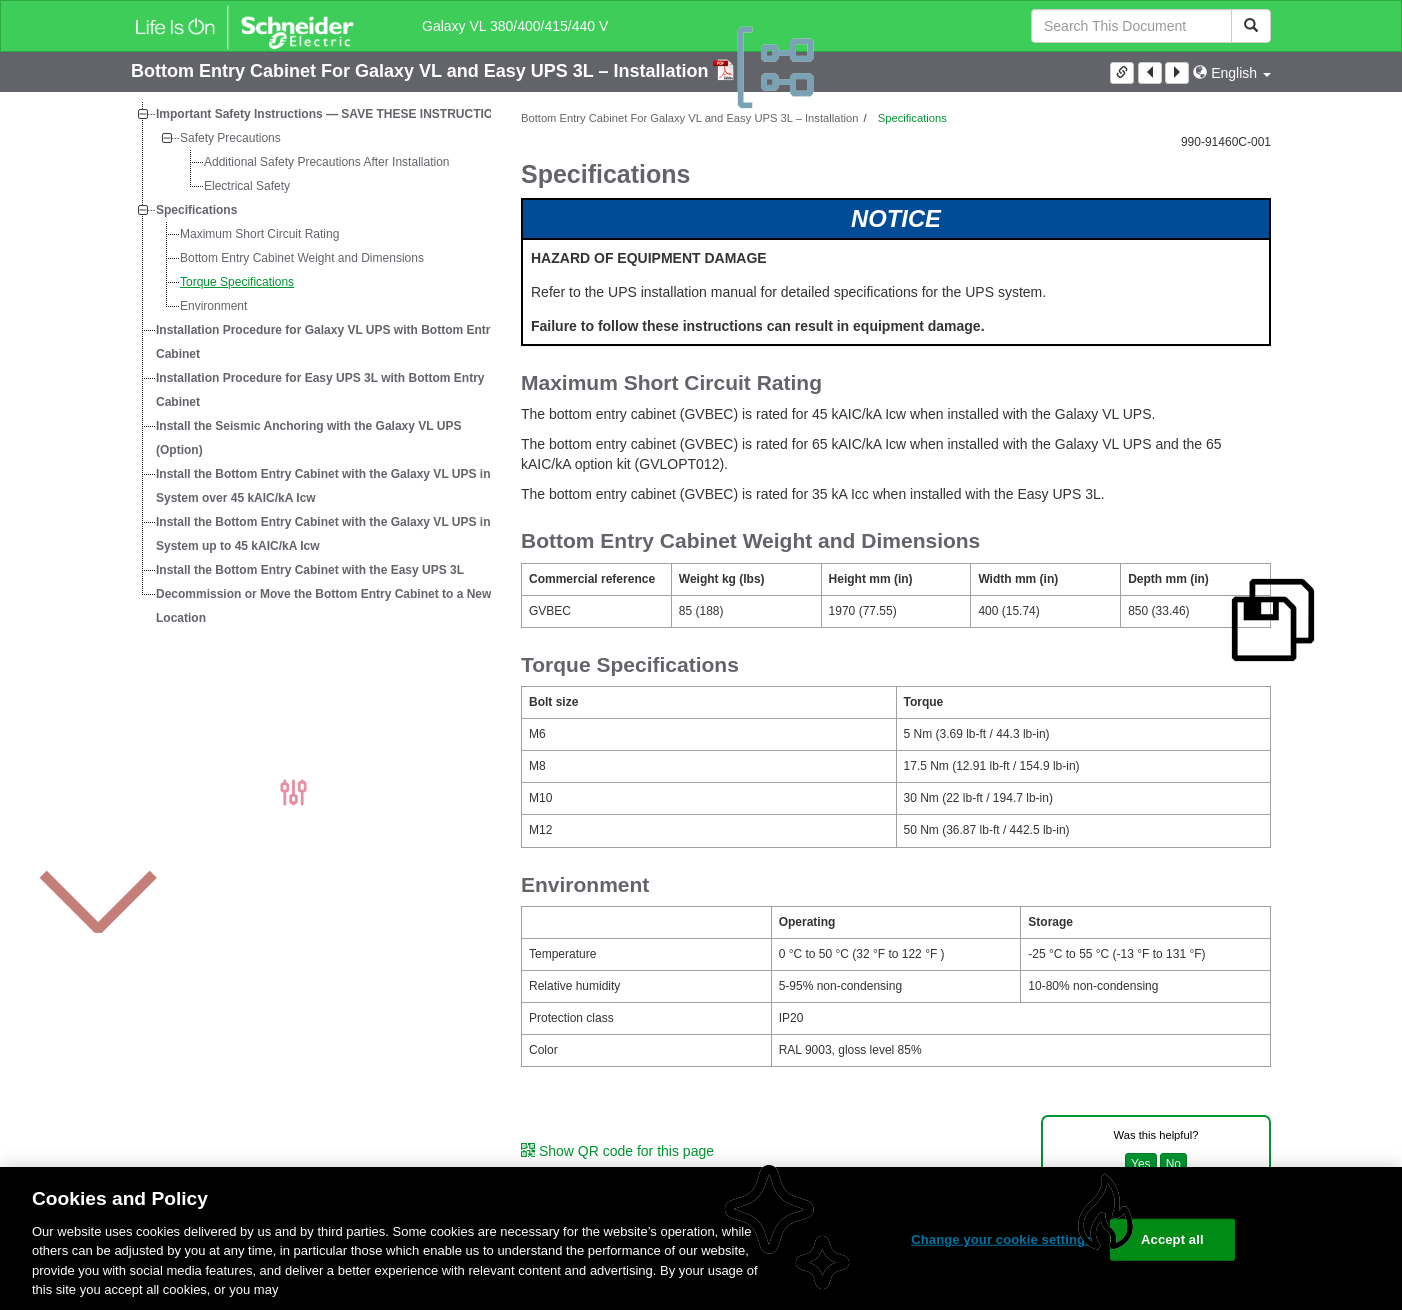  I want to click on view candlestick chart for stock or crypto data, so click(293, 792).